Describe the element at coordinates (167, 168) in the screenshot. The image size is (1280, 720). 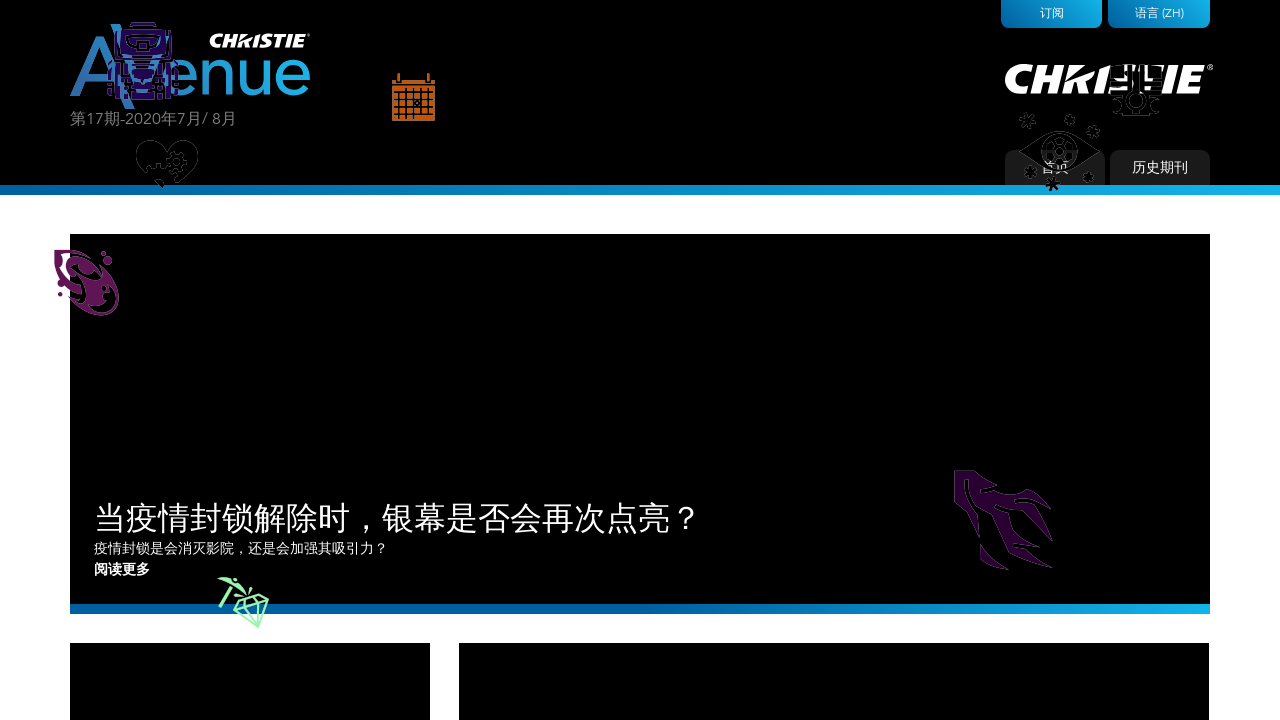
I see `explore hidden romance or secret admirer features` at that location.